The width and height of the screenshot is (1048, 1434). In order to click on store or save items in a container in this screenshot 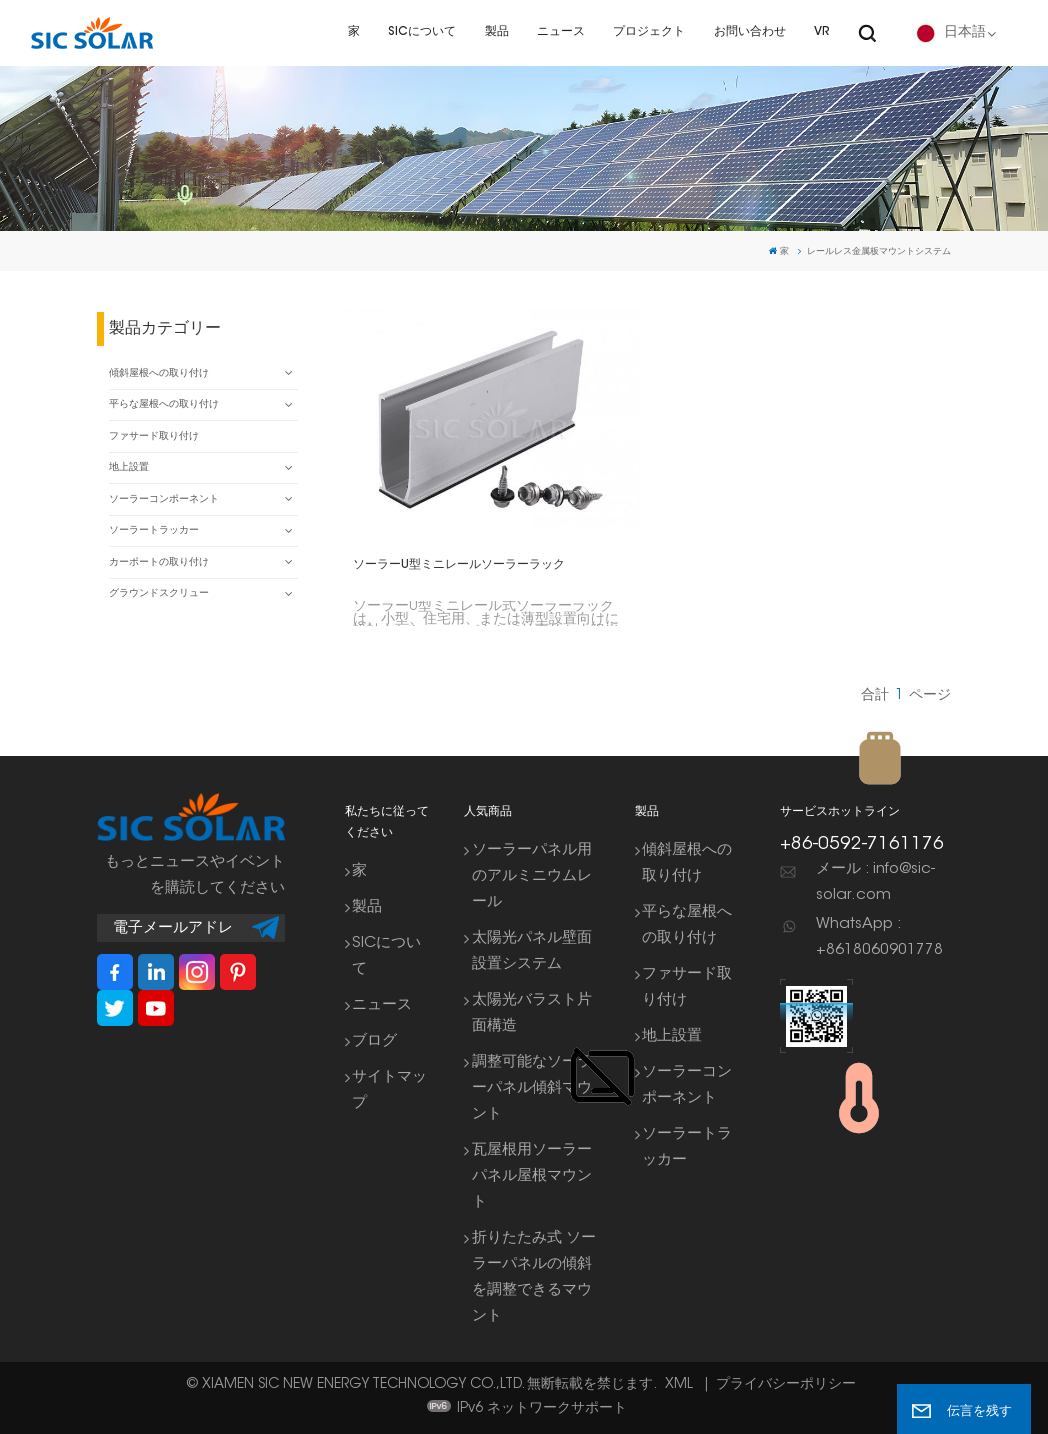, I will do `click(880, 758)`.